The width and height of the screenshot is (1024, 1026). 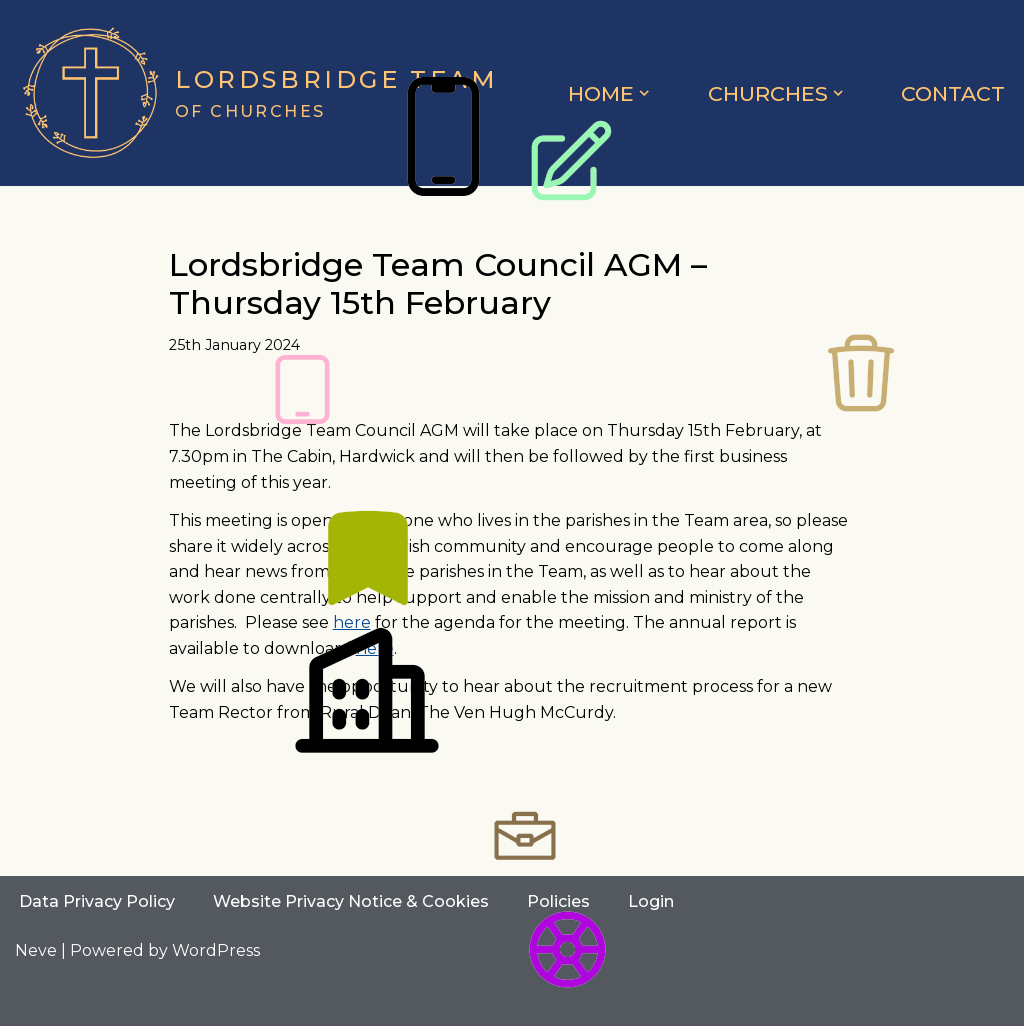 I want to click on edit or compose a new document, so click(x=570, y=162).